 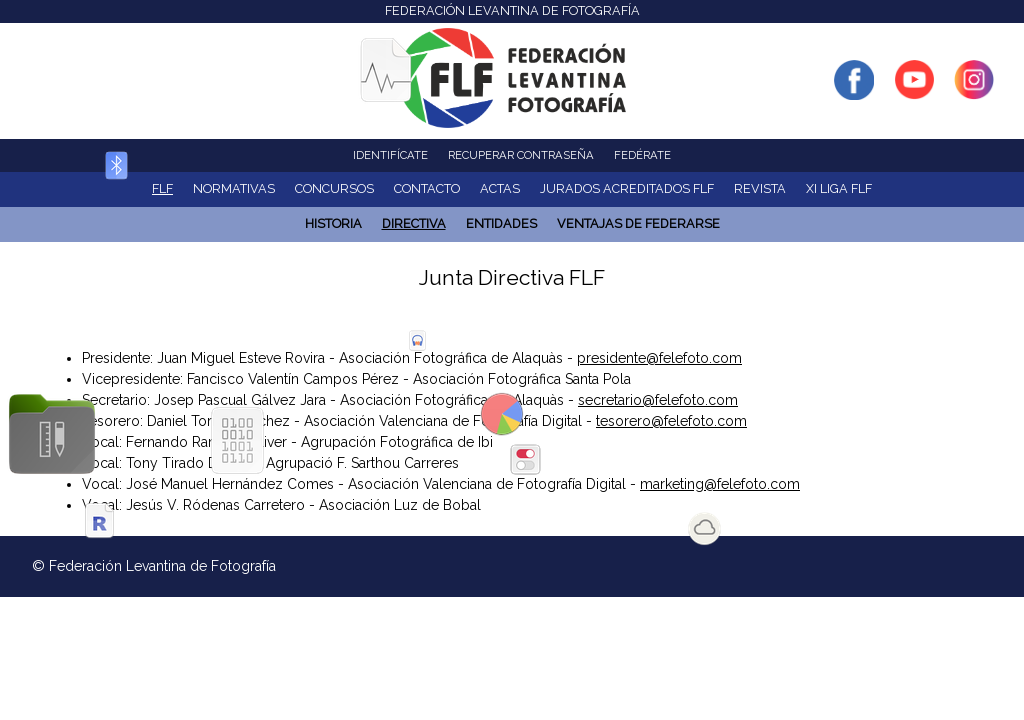 I want to click on open baobab disk usage analyzer, so click(x=502, y=414).